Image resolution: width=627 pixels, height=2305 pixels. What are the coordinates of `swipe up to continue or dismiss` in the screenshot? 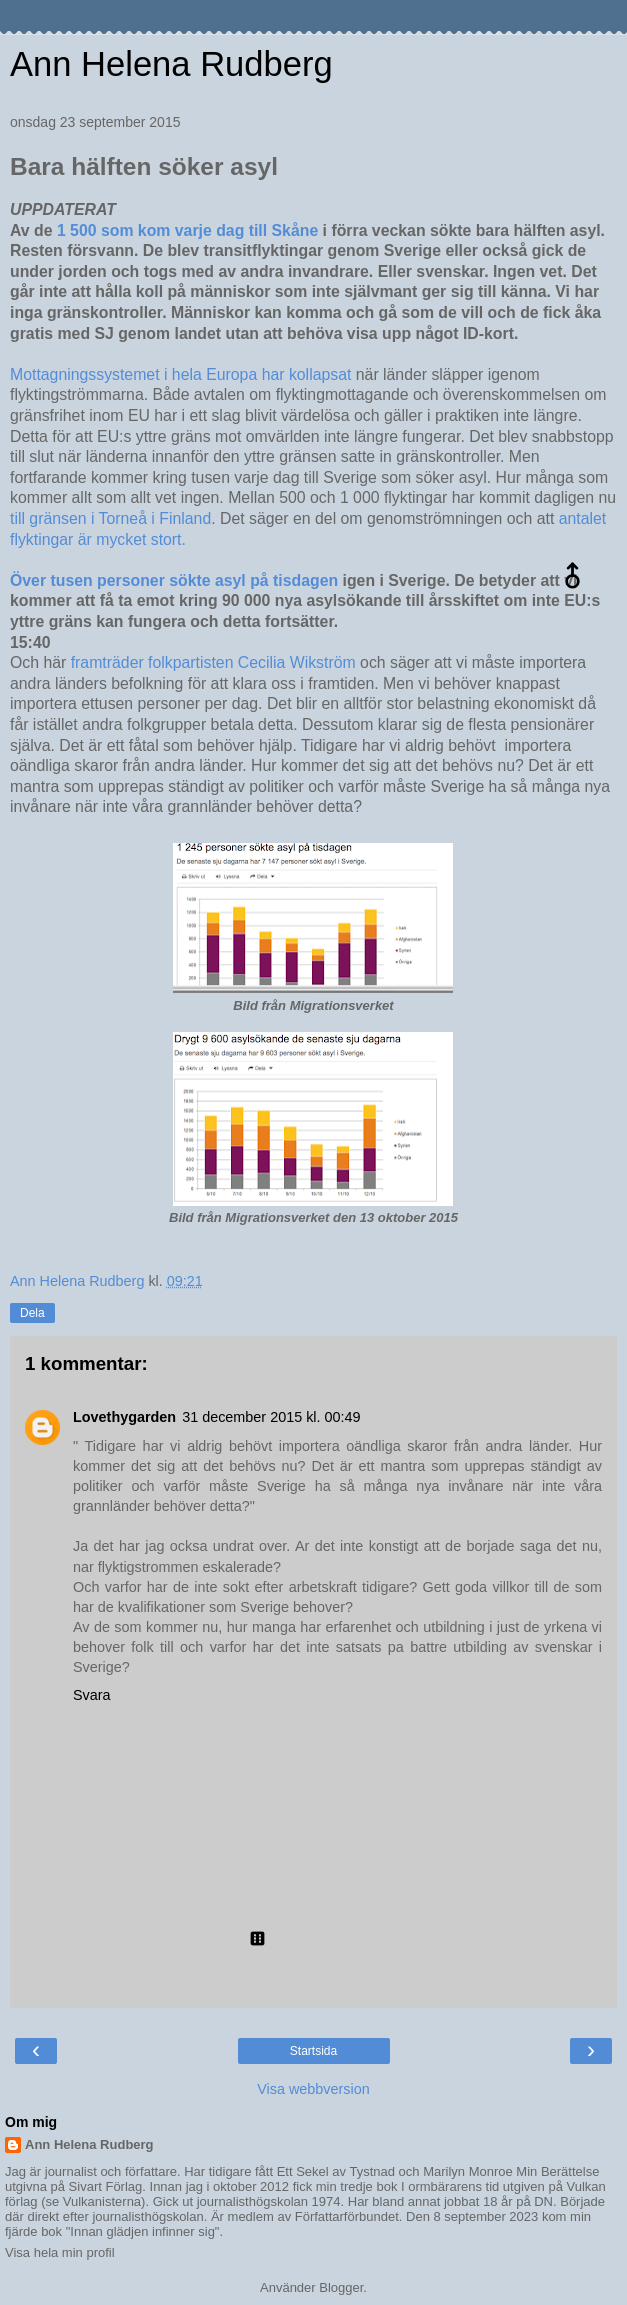 It's located at (572, 575).